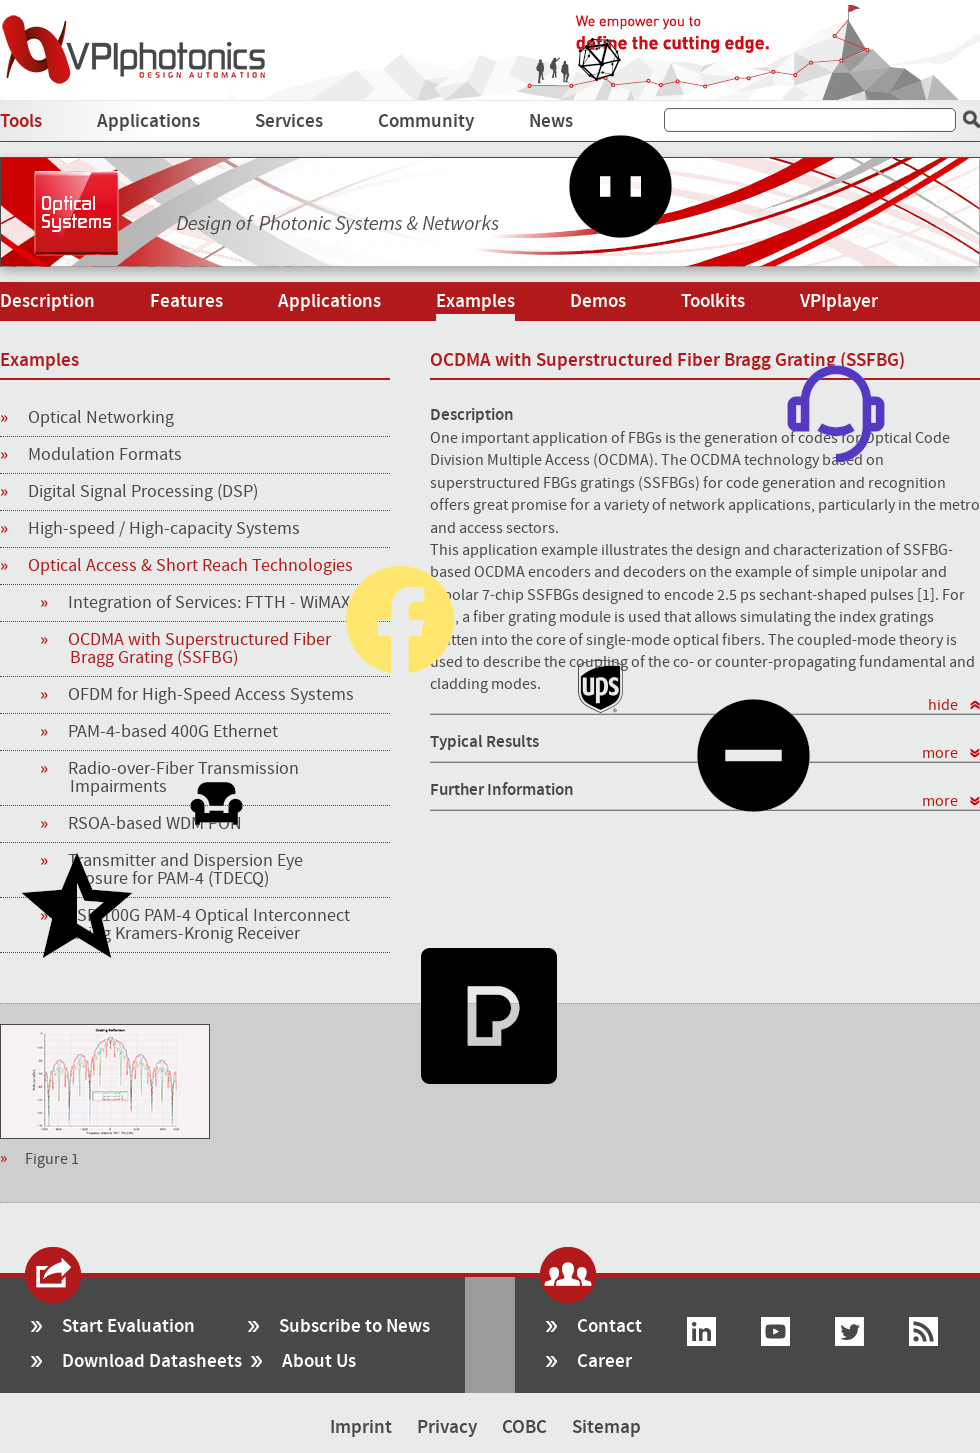  What do you see at coordinates (600, 686) in the screenshot?
I see `UPS shipping and tracking services` at bounding box center [600, 686].